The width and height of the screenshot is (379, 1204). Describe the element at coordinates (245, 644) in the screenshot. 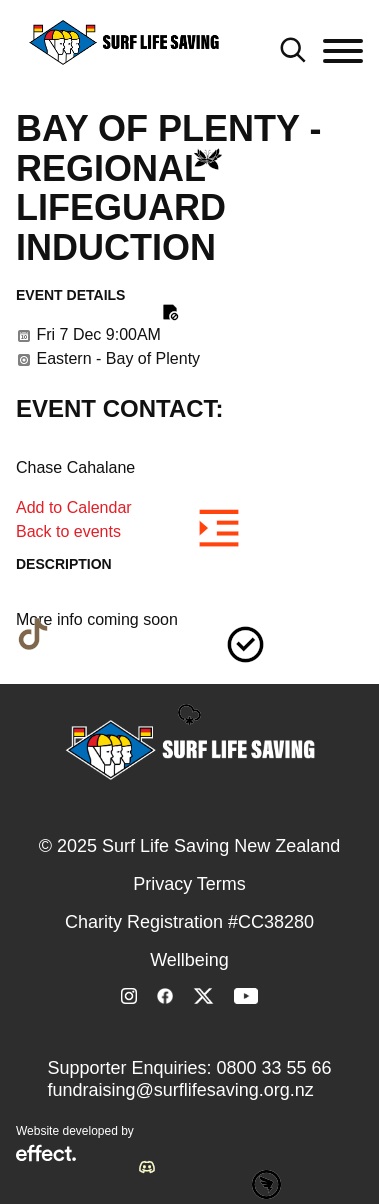

I see `indicates a completed or successful action` at that location.